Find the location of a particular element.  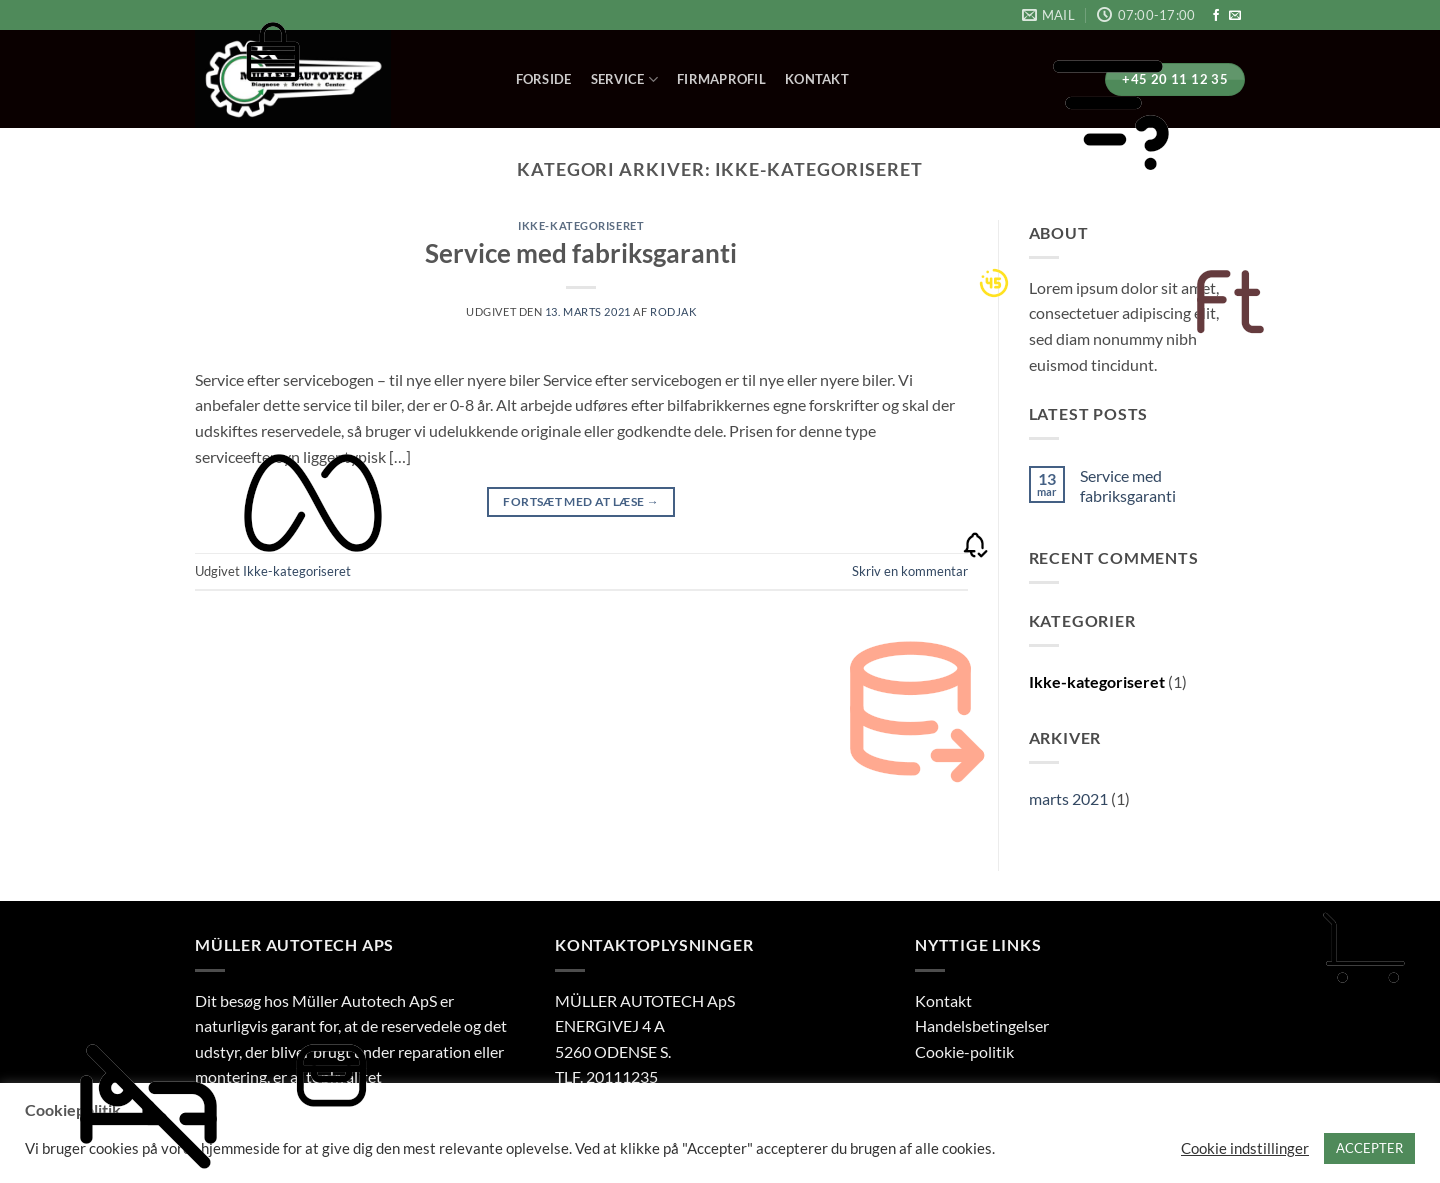

view shopping cart is located at coordinates (1362, 943).